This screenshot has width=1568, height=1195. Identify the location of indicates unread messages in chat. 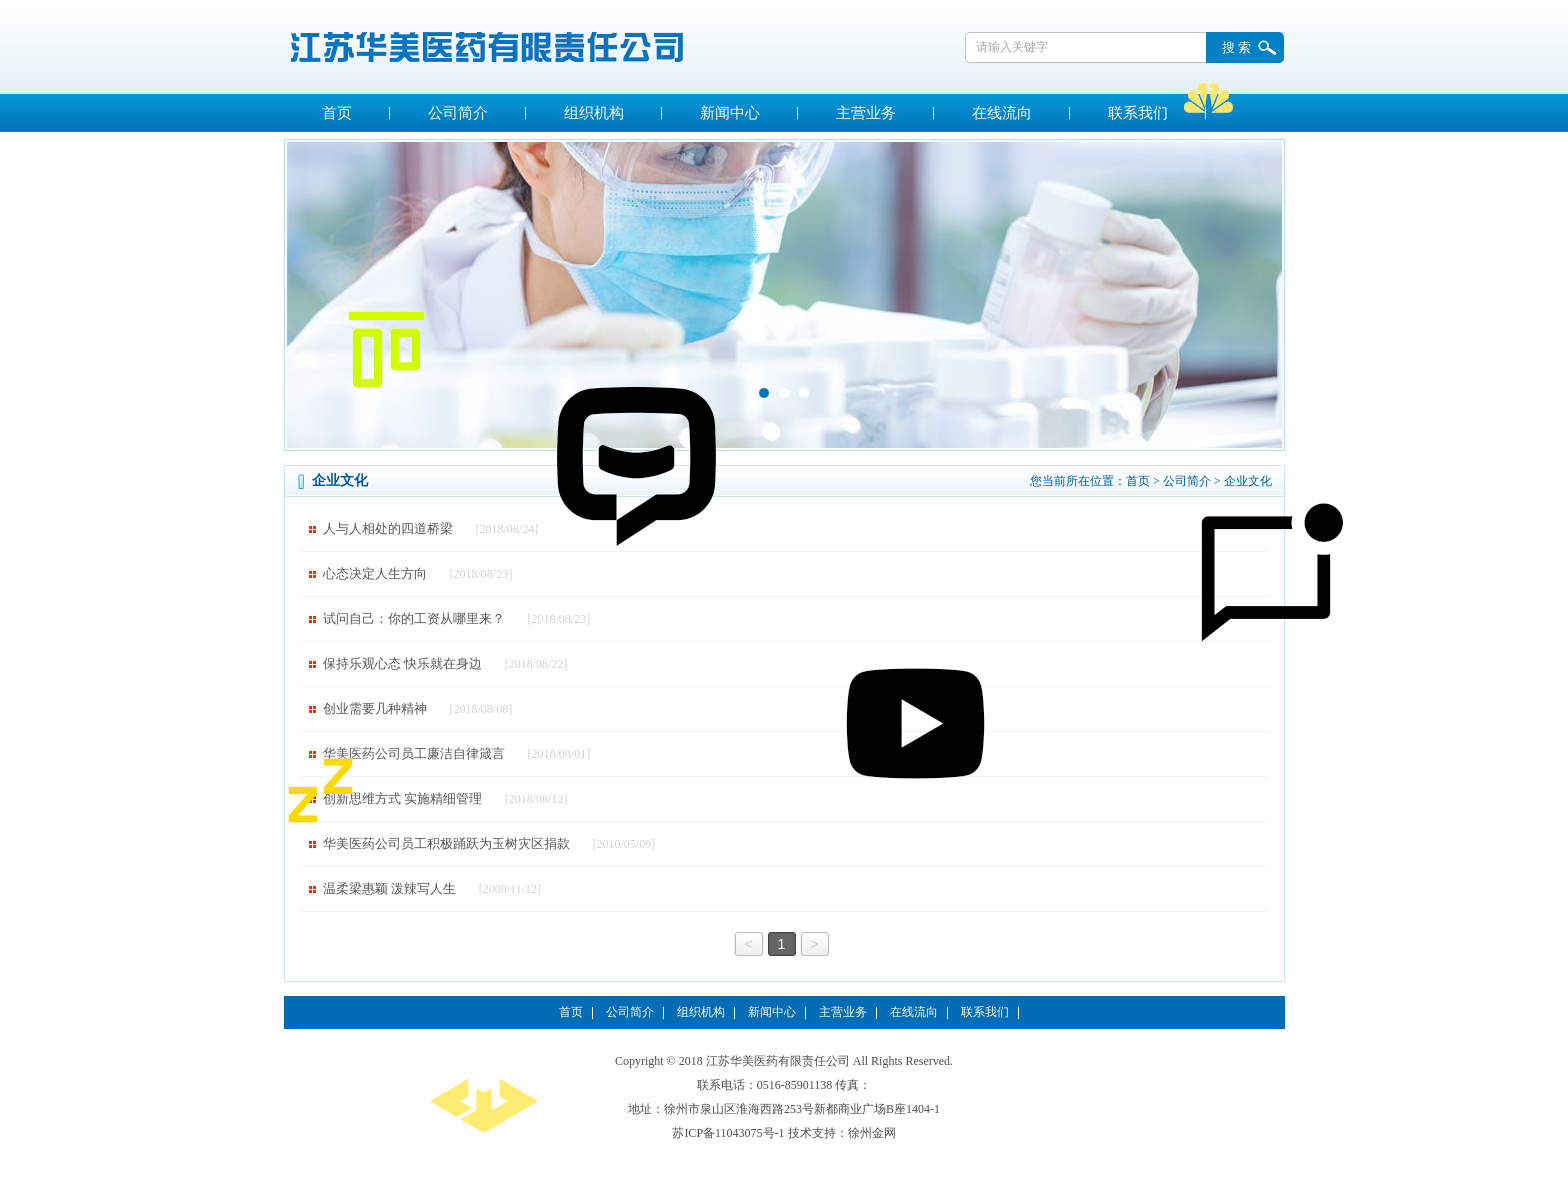
(1266, 574).